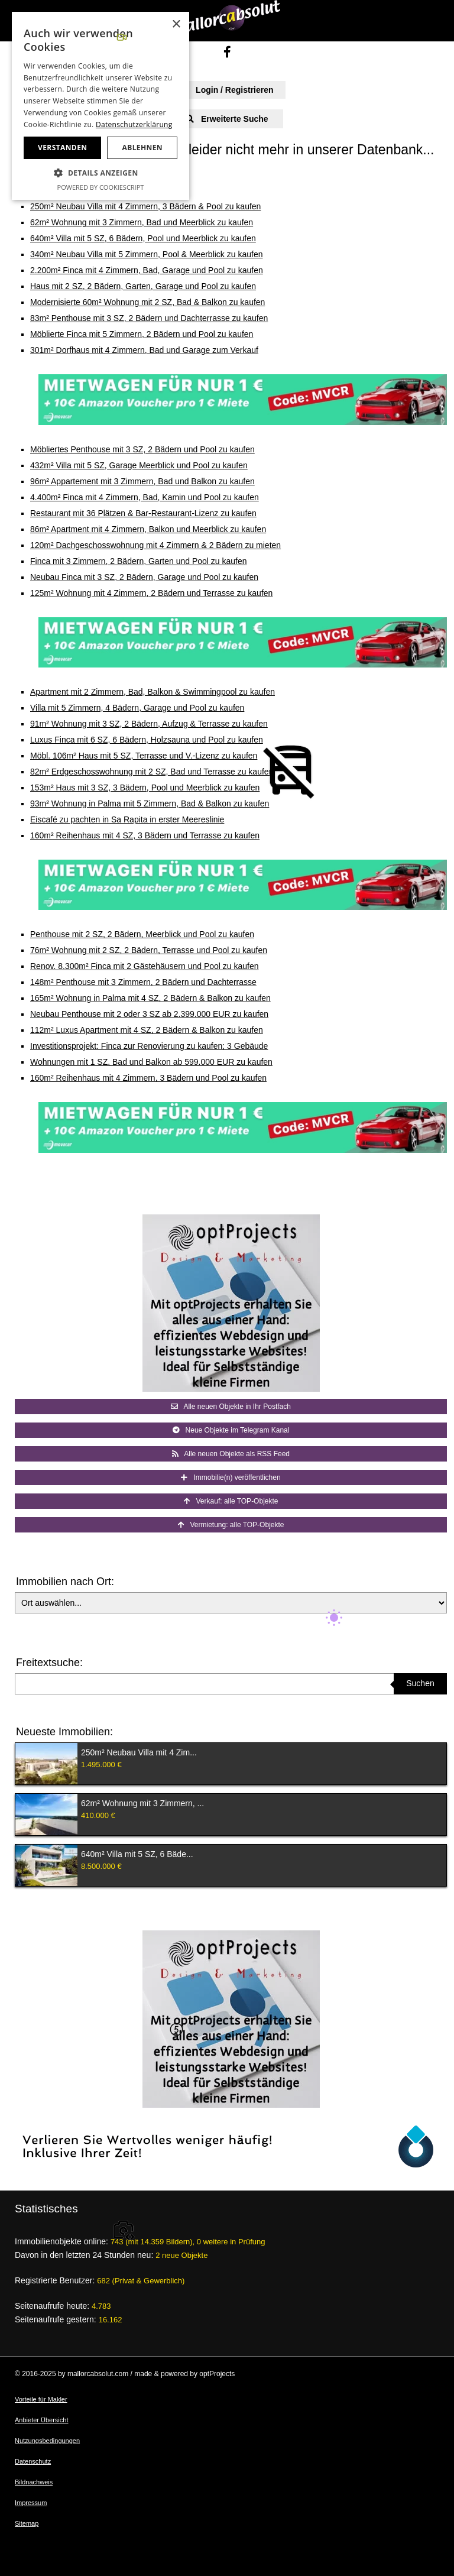 The height and width of the screenshot is (2576, 454). I want to click on scan or capture code with camera, so click(123, 2230).